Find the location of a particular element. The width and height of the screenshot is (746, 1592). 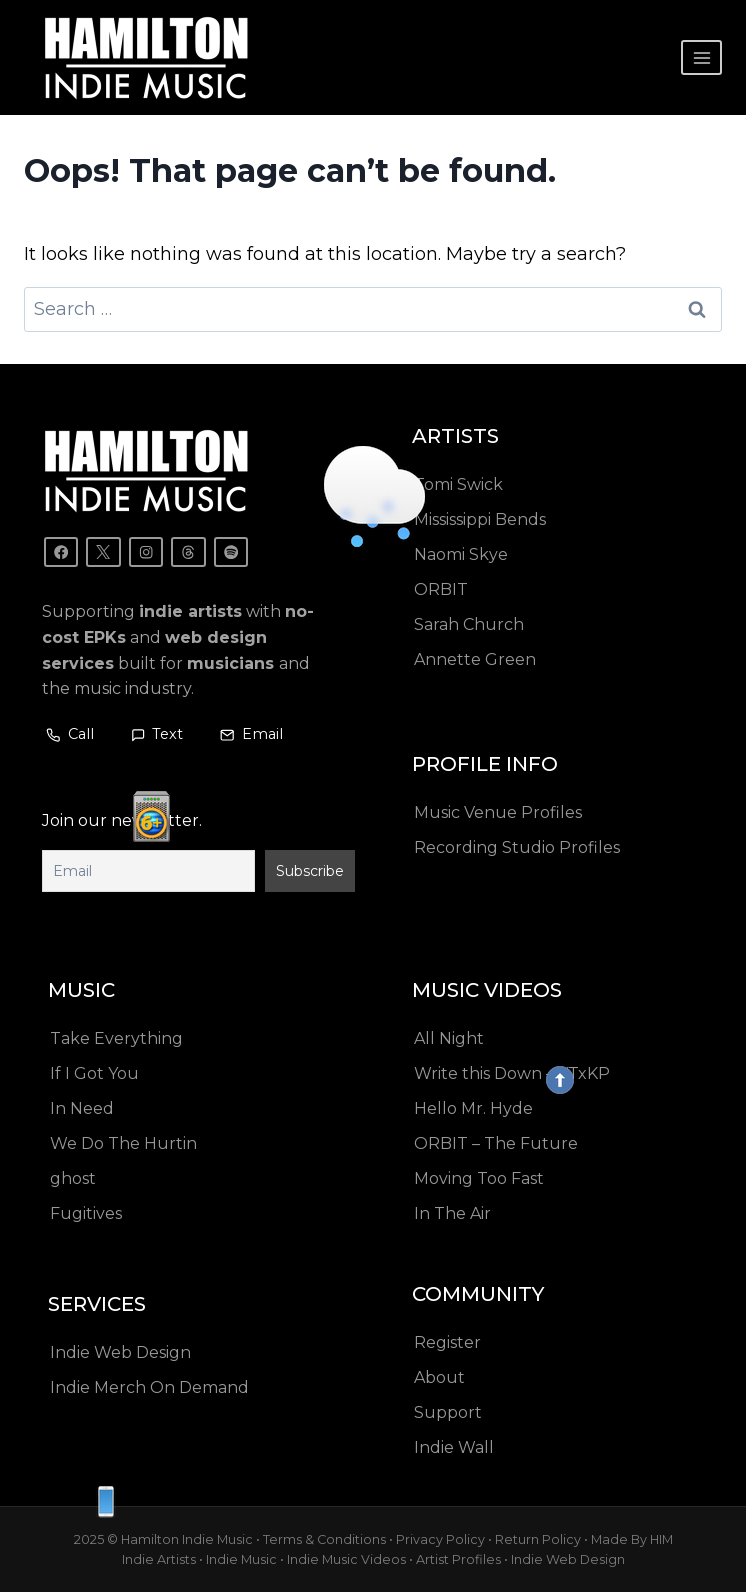

RAID 6+ storage configuration or array is located at coordinates (151, 816).